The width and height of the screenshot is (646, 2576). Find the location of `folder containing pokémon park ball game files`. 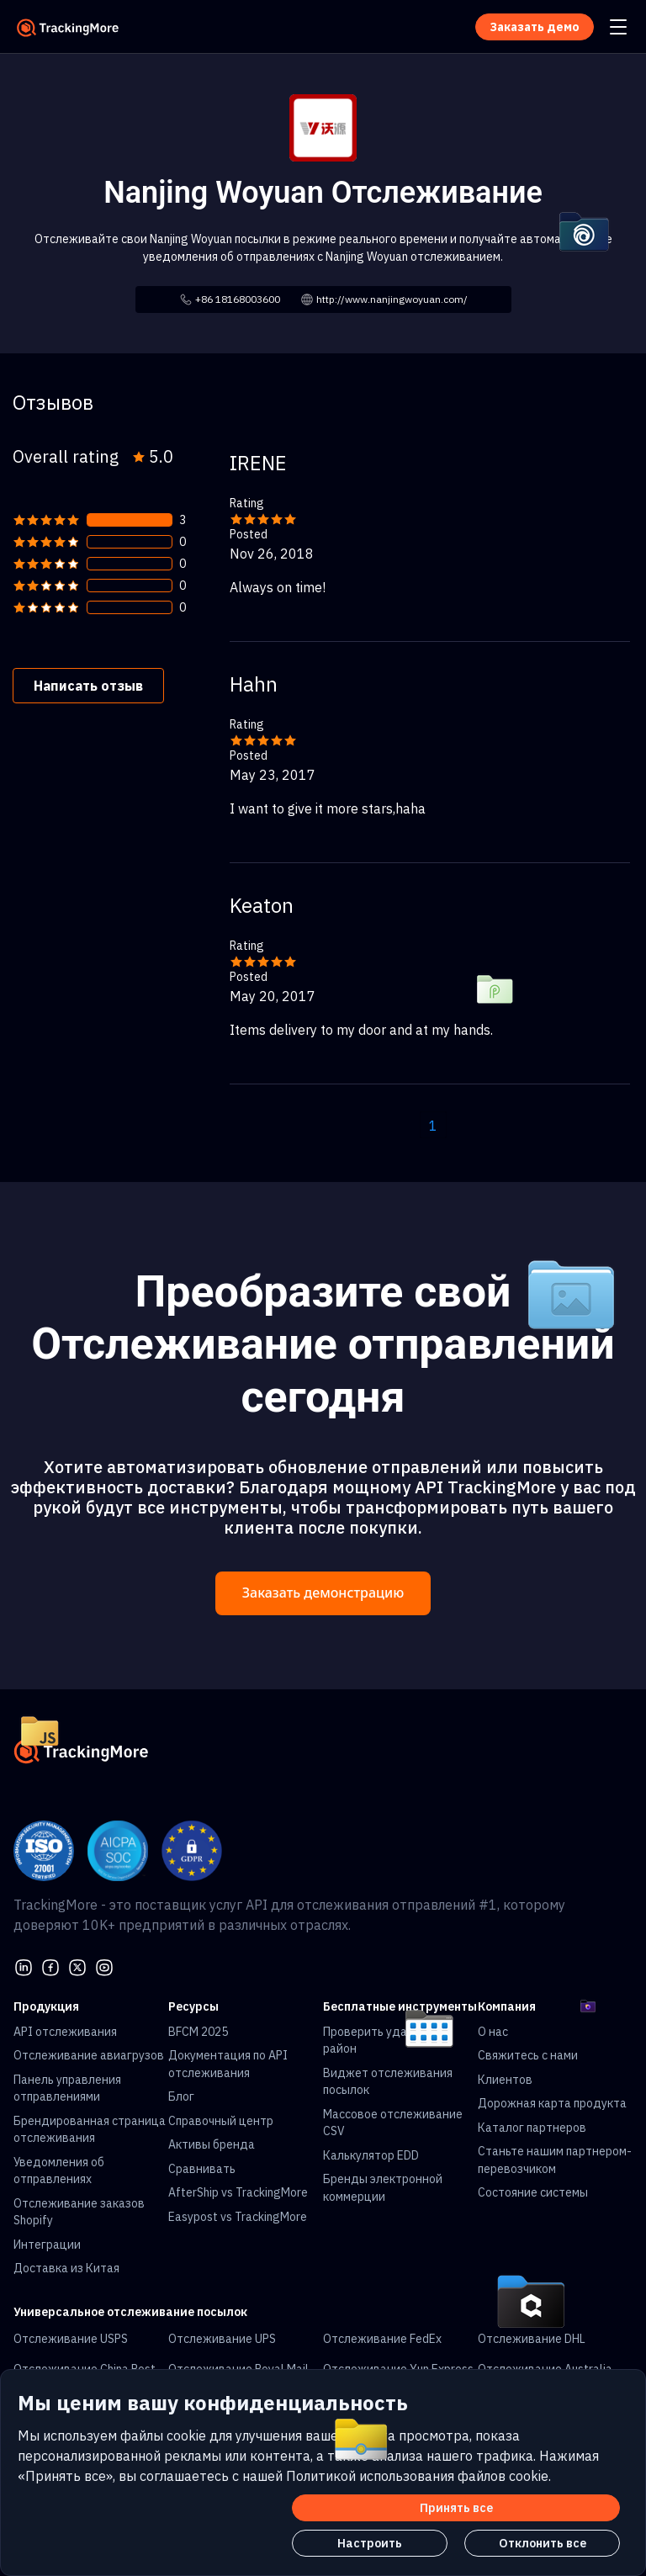

folder containing pokémon park ball game files is located at coordinates (361, 2441).